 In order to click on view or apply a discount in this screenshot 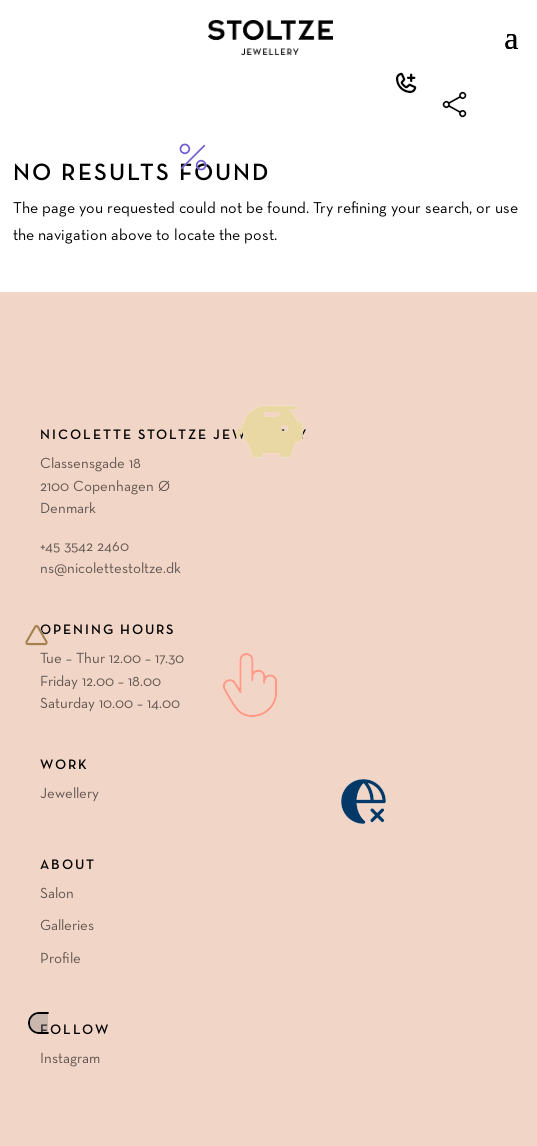, I will do `click(193, 157)`.